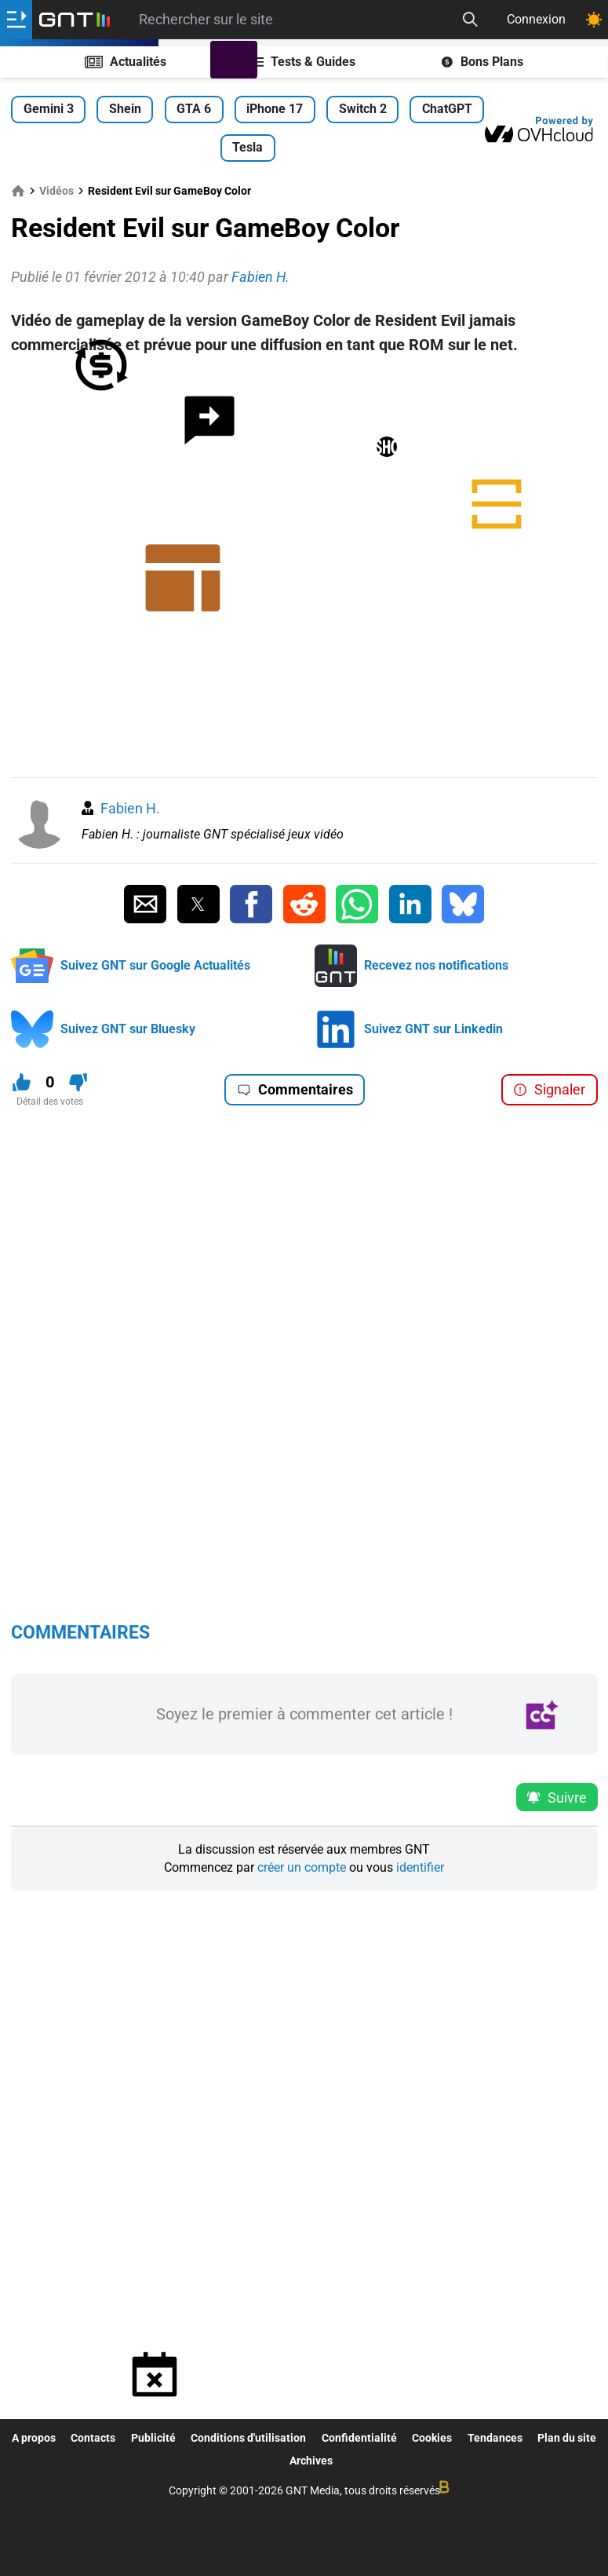 Image resolution: width=608 pixels, height=2576 pixels. Describe the element at coordinates (497, 504) in the screenshot. I see `scan a QR code` at that location.